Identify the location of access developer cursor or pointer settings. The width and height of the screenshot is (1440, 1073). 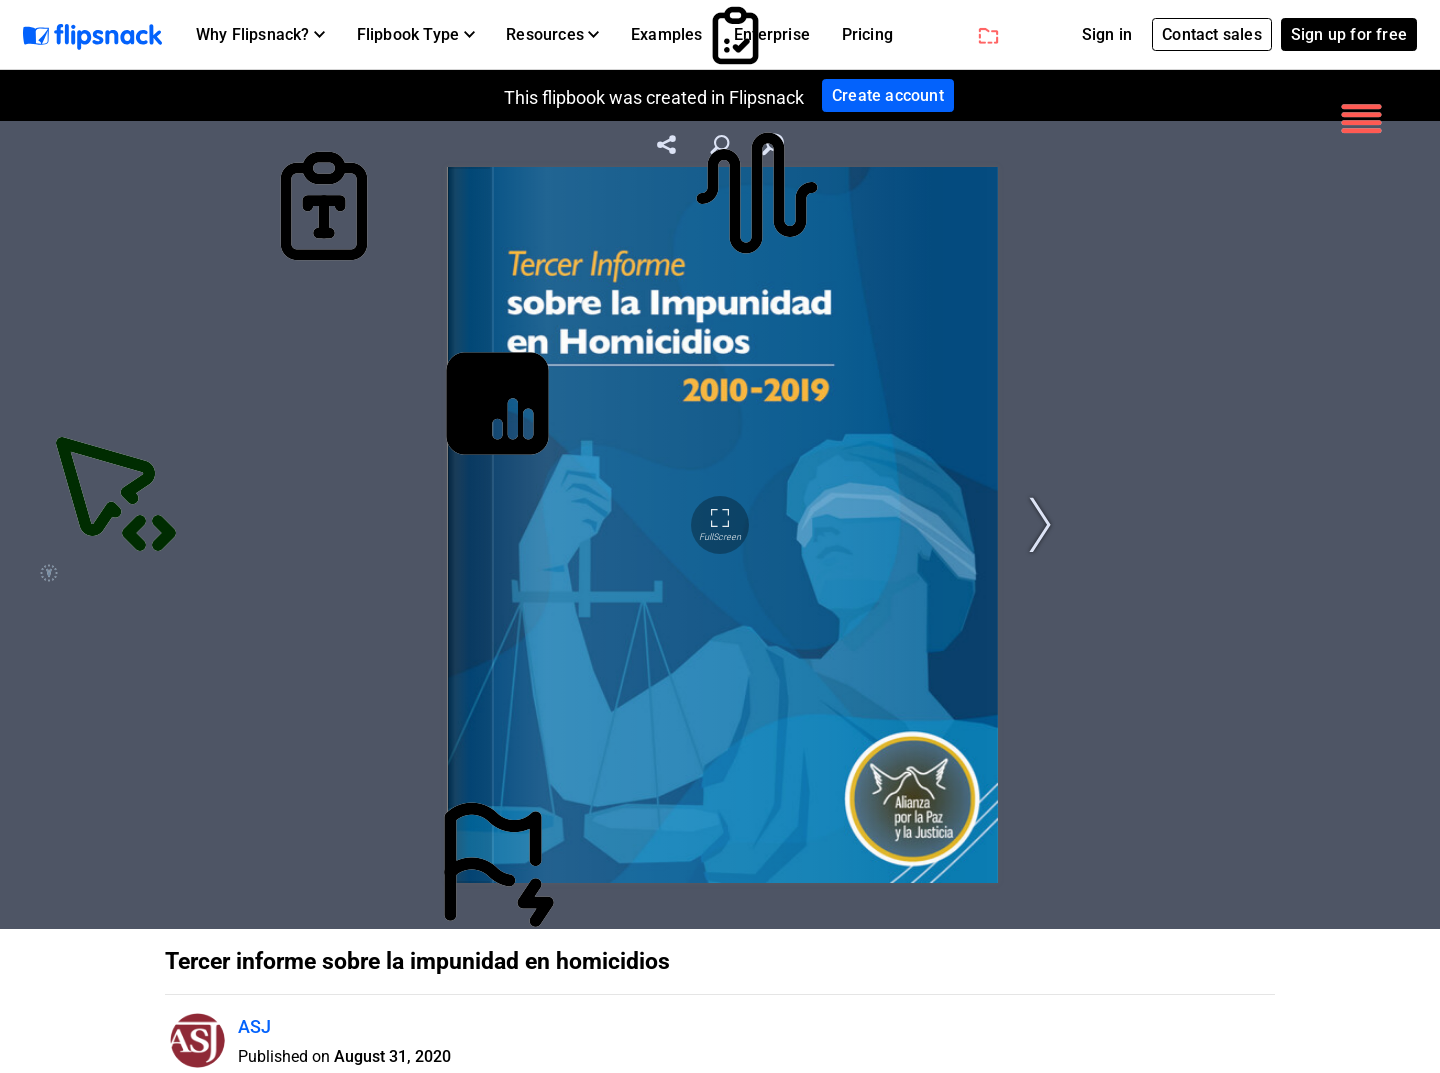
(110, 491).